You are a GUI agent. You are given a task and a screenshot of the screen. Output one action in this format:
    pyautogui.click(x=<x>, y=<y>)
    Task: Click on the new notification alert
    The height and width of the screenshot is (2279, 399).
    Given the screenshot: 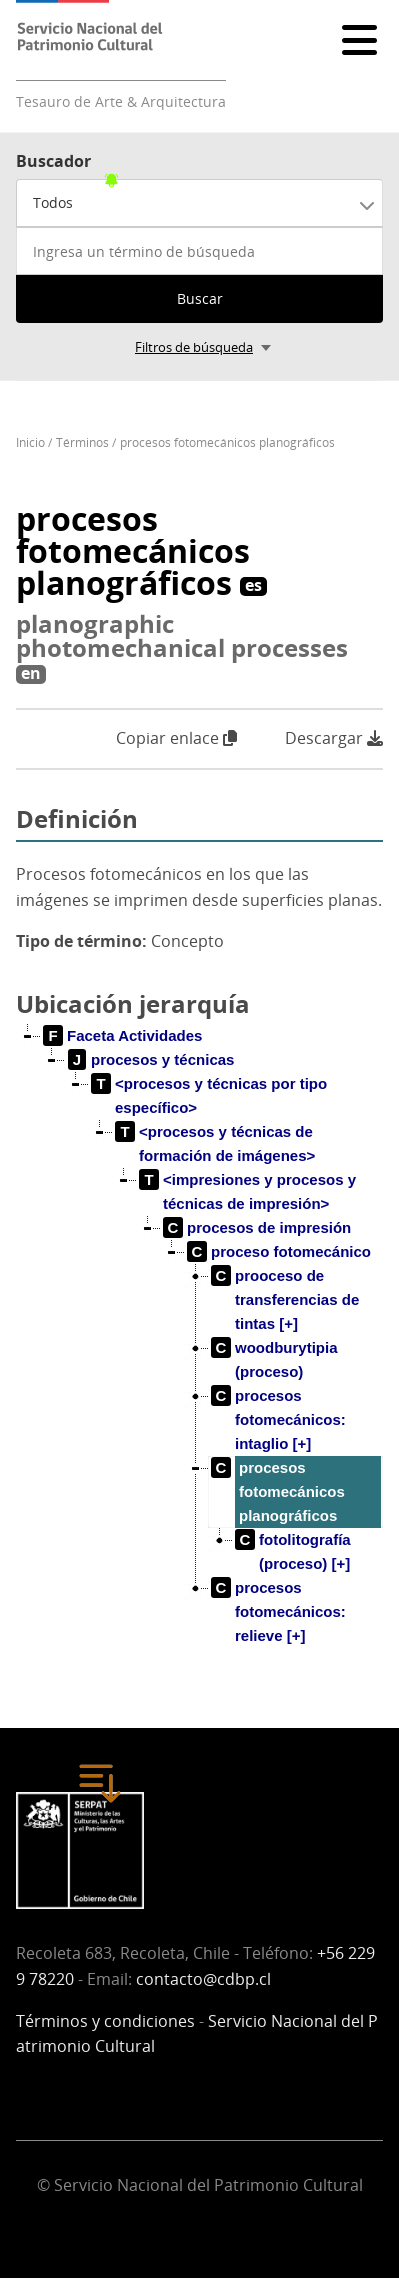 What is the action you would take?
    pyautogui.click(x=111, y=180)
    